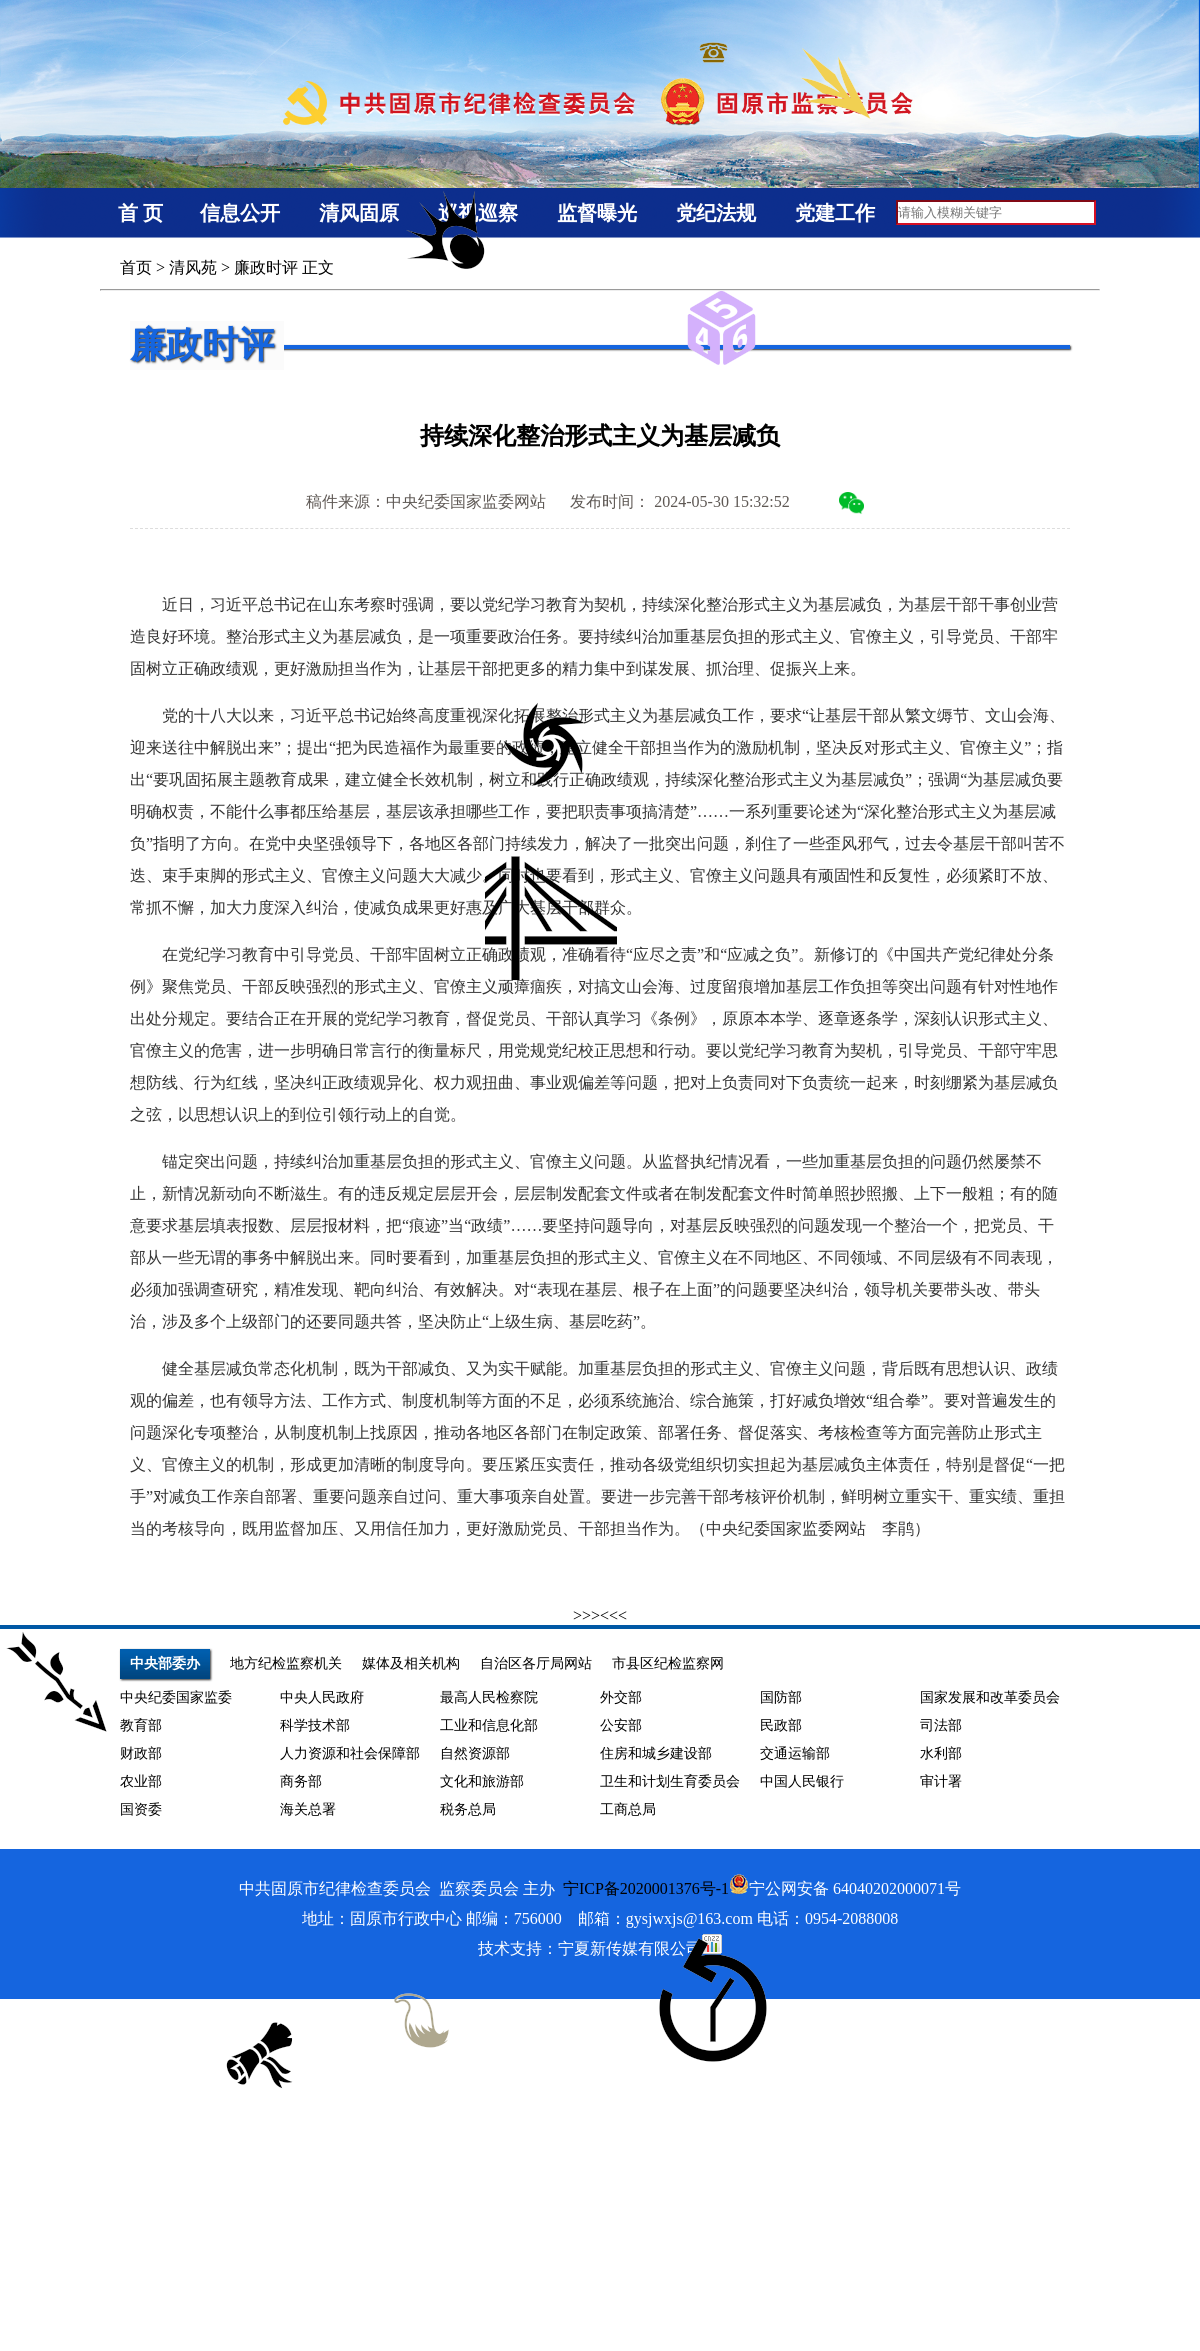 Image resolution: width=1200 pixels, height=2351 pixels. I want to click on undo or revert to a previous state, so click(713, 2008).